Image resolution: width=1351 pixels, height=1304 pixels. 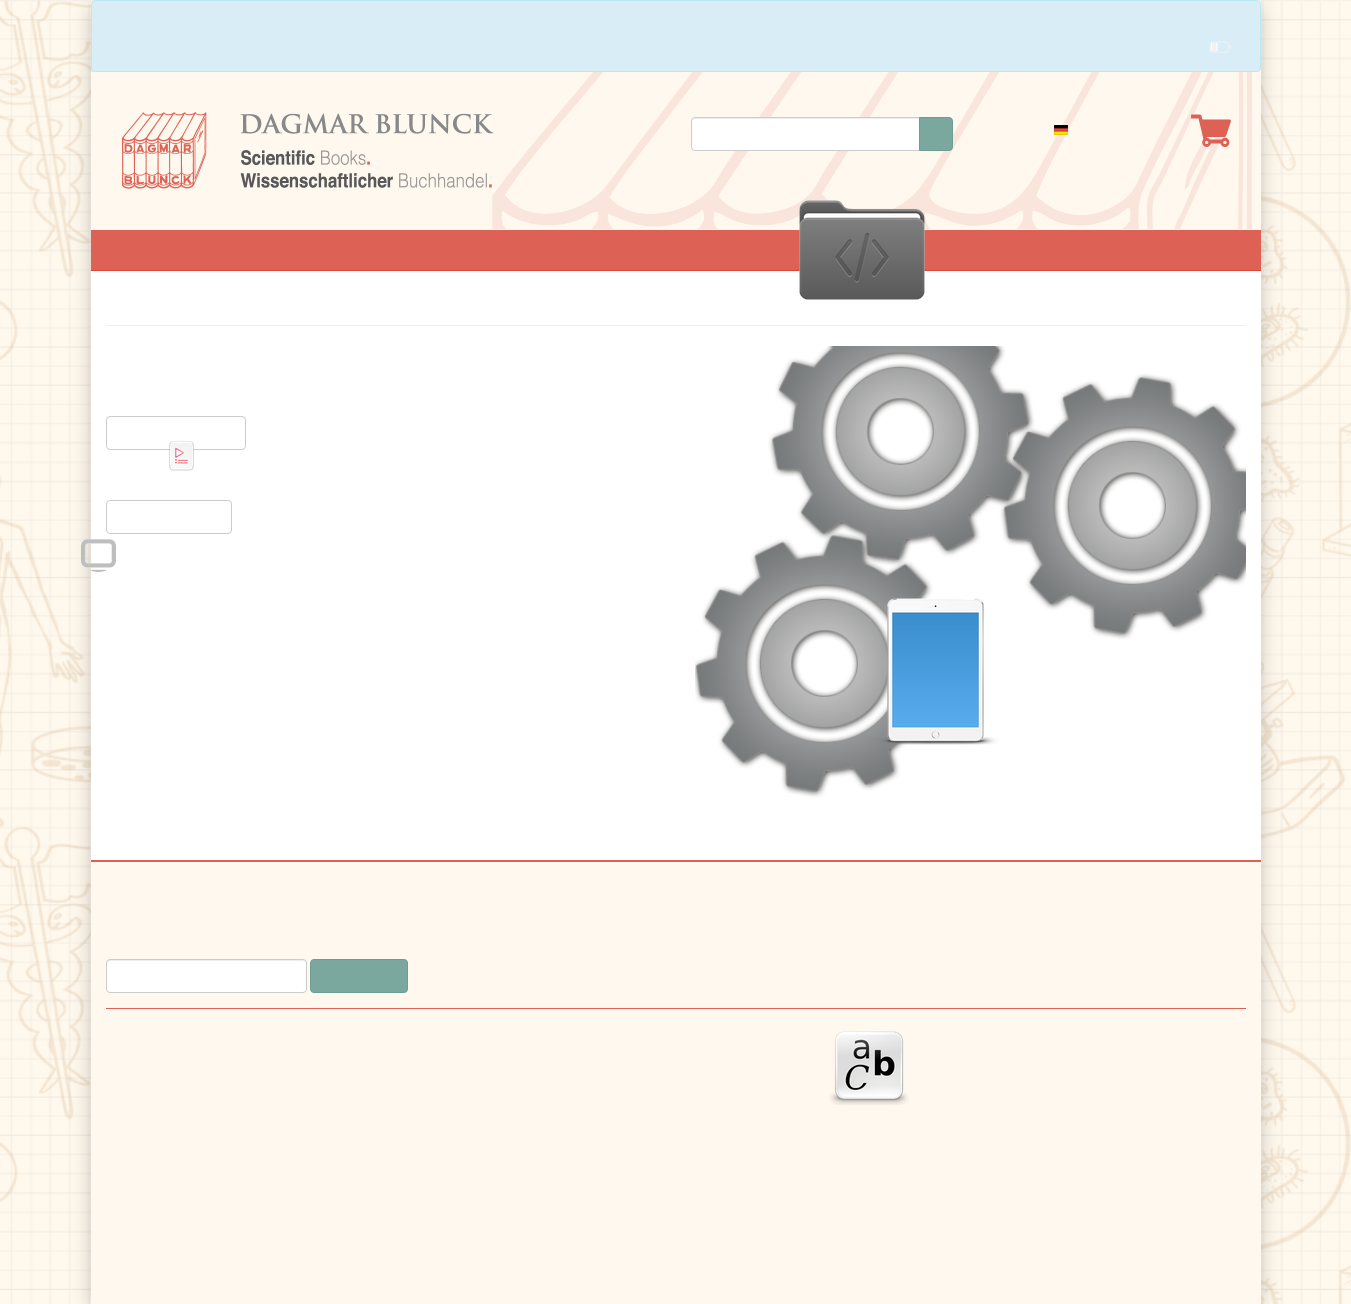 I want to click on display or monitor settings, so click(x=98, y=554).